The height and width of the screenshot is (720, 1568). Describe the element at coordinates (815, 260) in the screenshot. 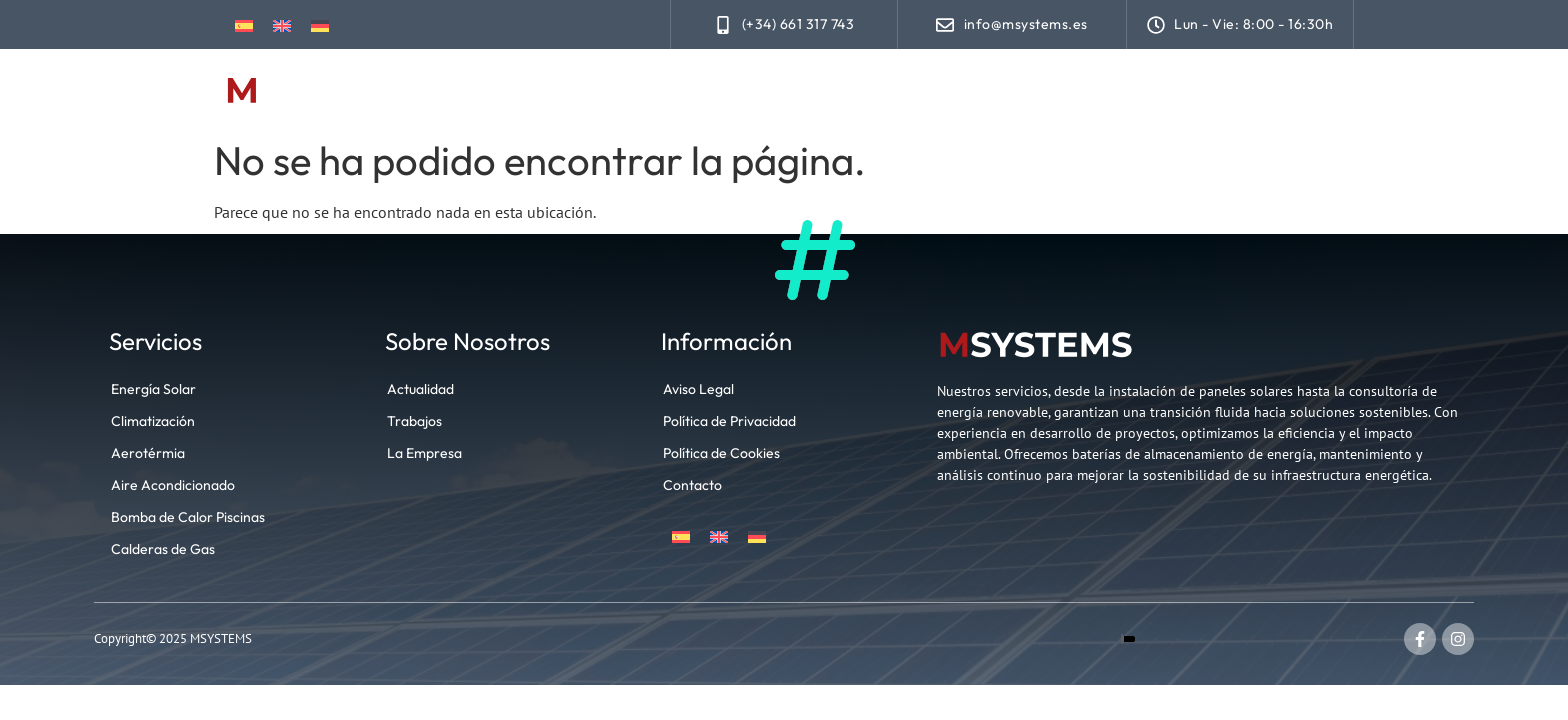

I see `add or search hashtags` at that location.